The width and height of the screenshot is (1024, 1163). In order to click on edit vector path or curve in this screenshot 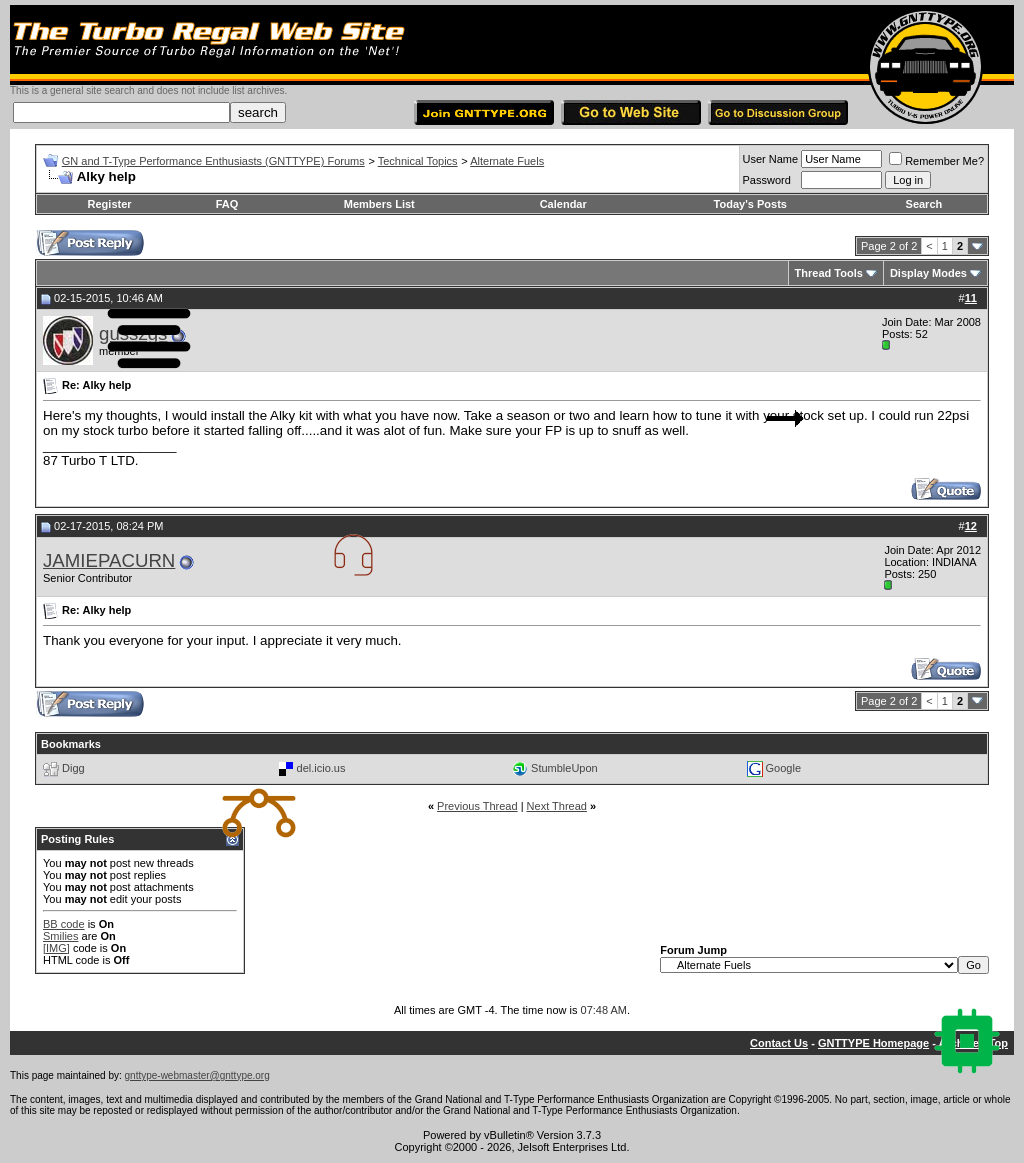, I will do `click(259, 813)`.